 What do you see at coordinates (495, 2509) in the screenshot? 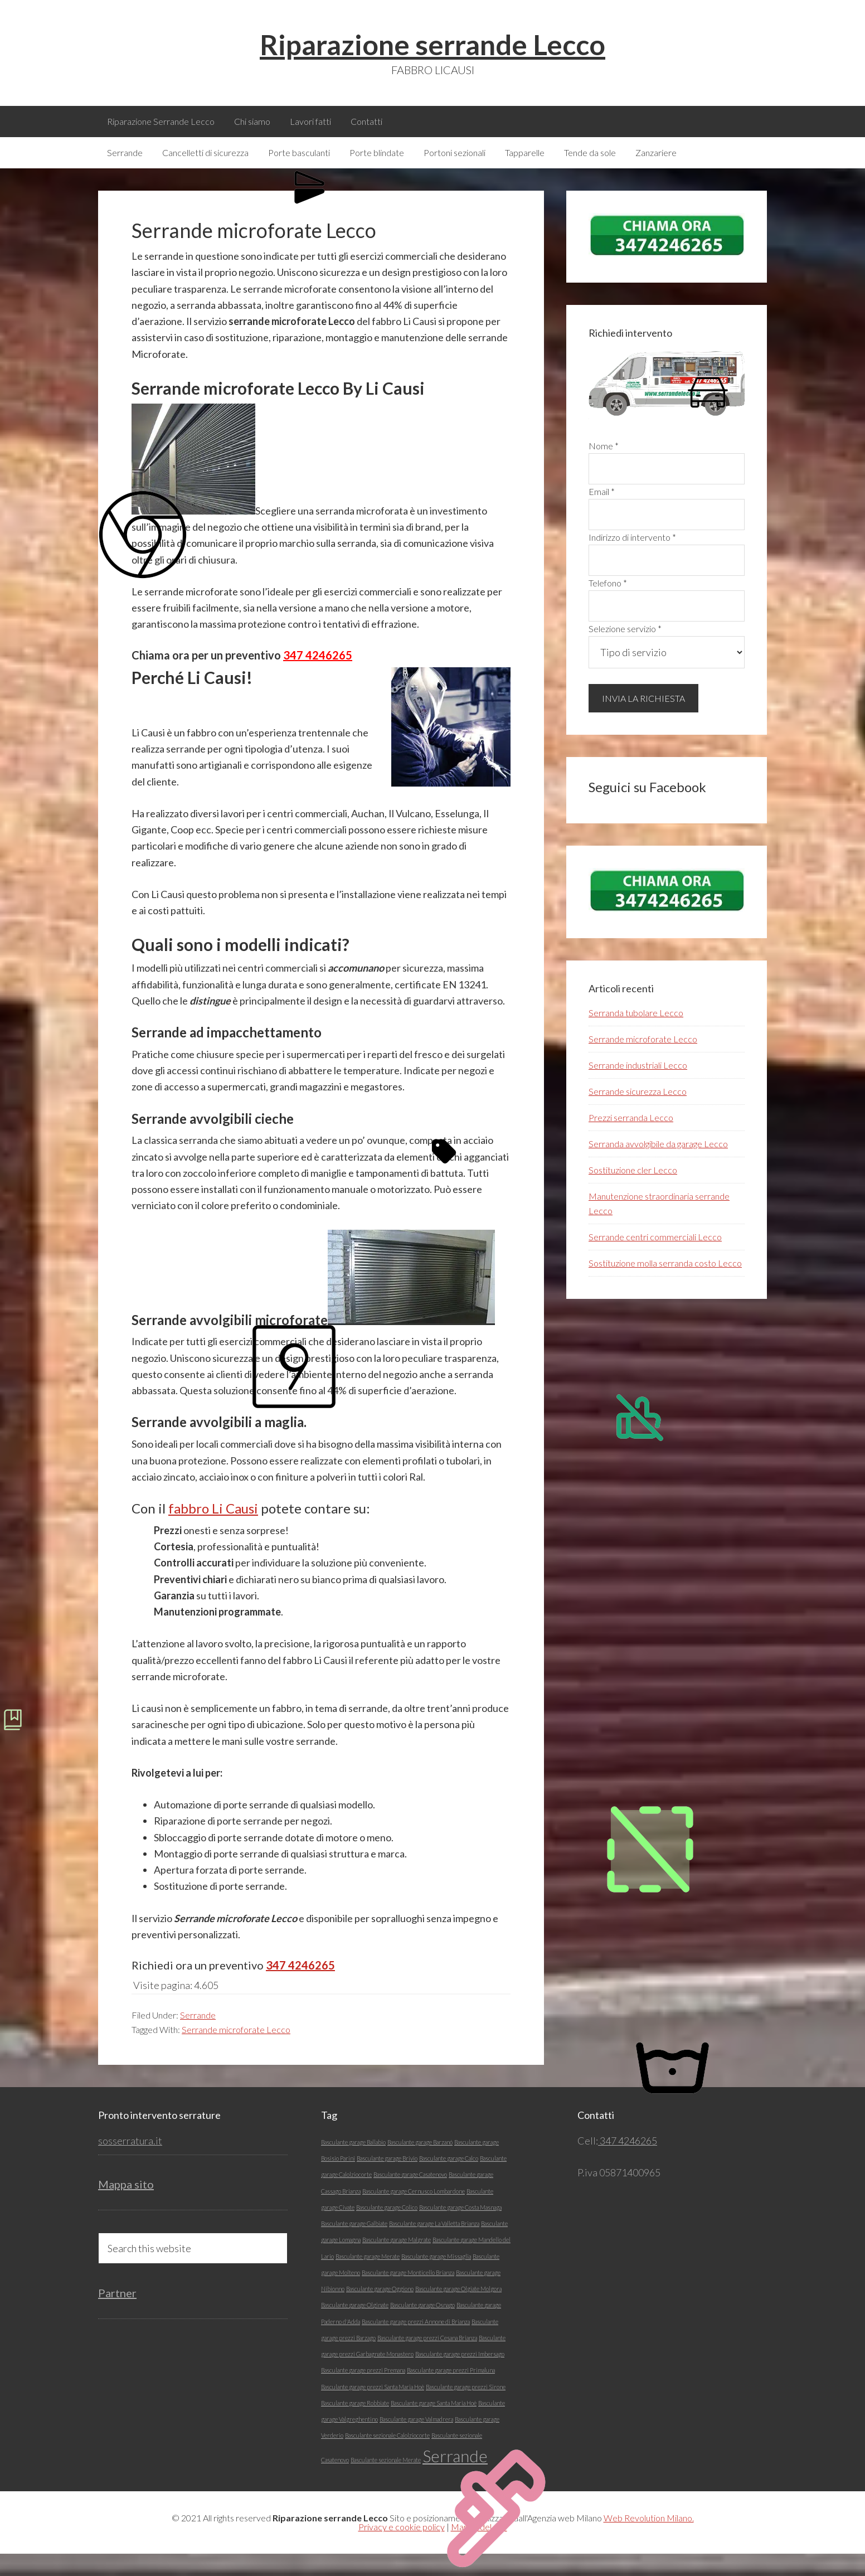
I see `access tools or settings` at bounding box center [495, 2509].